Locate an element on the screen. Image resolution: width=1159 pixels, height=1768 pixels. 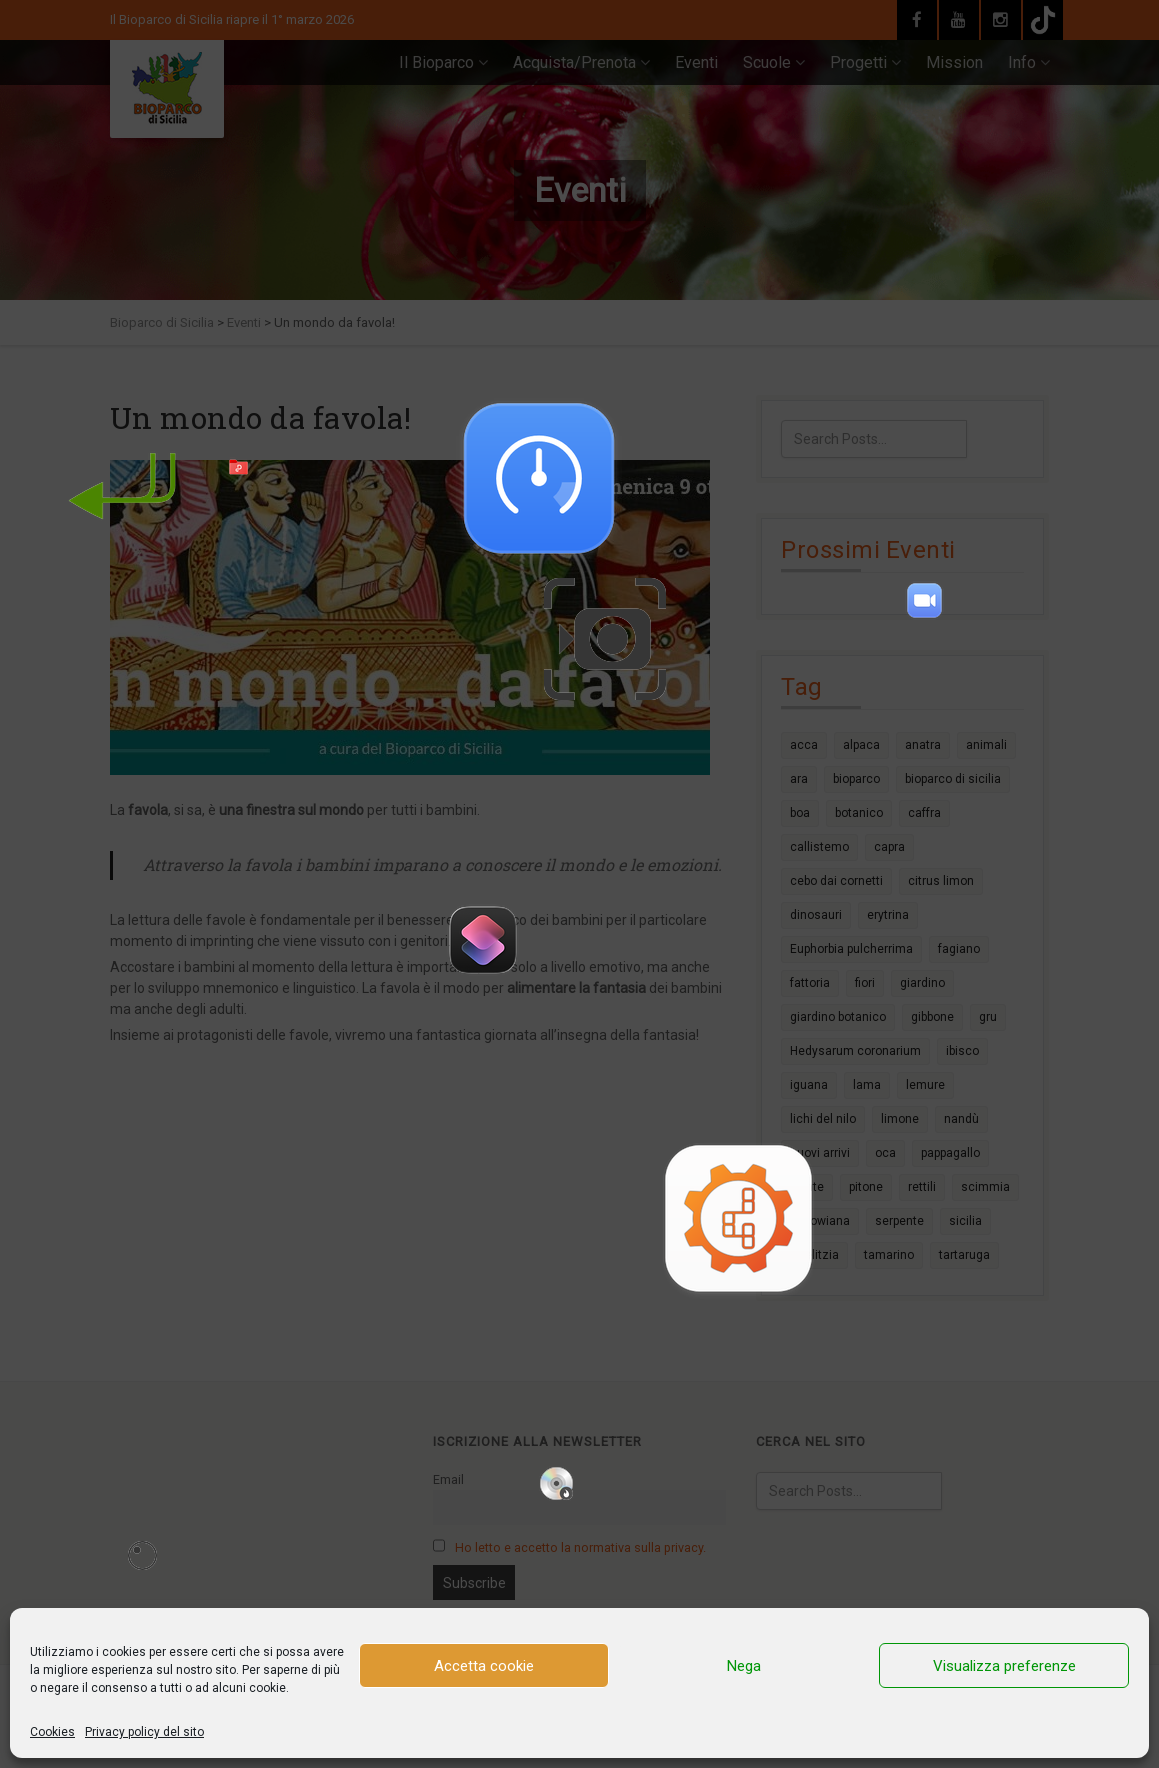
start screen recording with Kooha is located at coordinates (605, 639).